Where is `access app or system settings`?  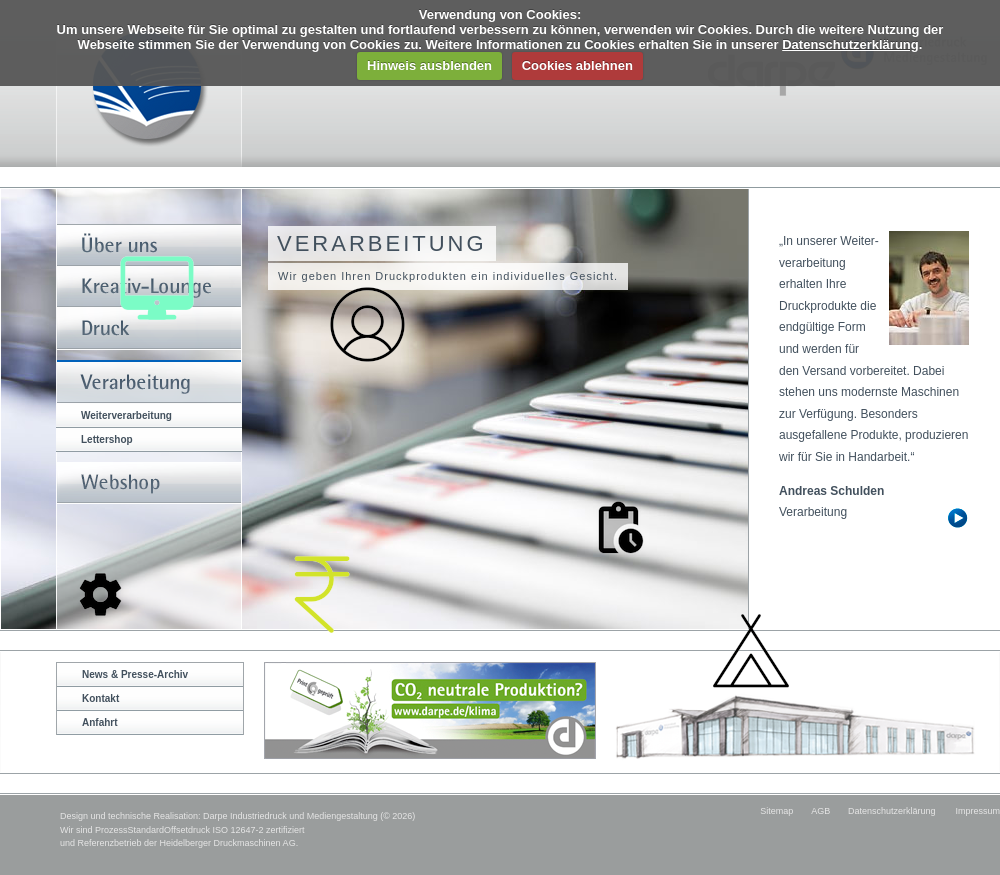
access app or system settings is located at coordinates (100, 594).